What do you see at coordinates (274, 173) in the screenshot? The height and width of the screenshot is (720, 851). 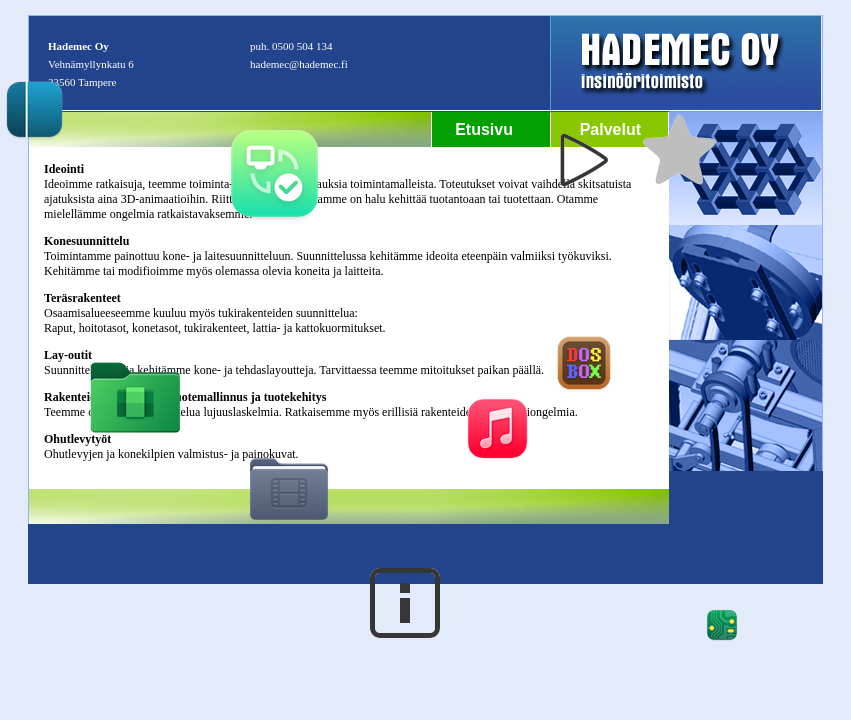 I see `open input leap app for sharing keyboard and mouse between computers` at bounding box center [274, 173].